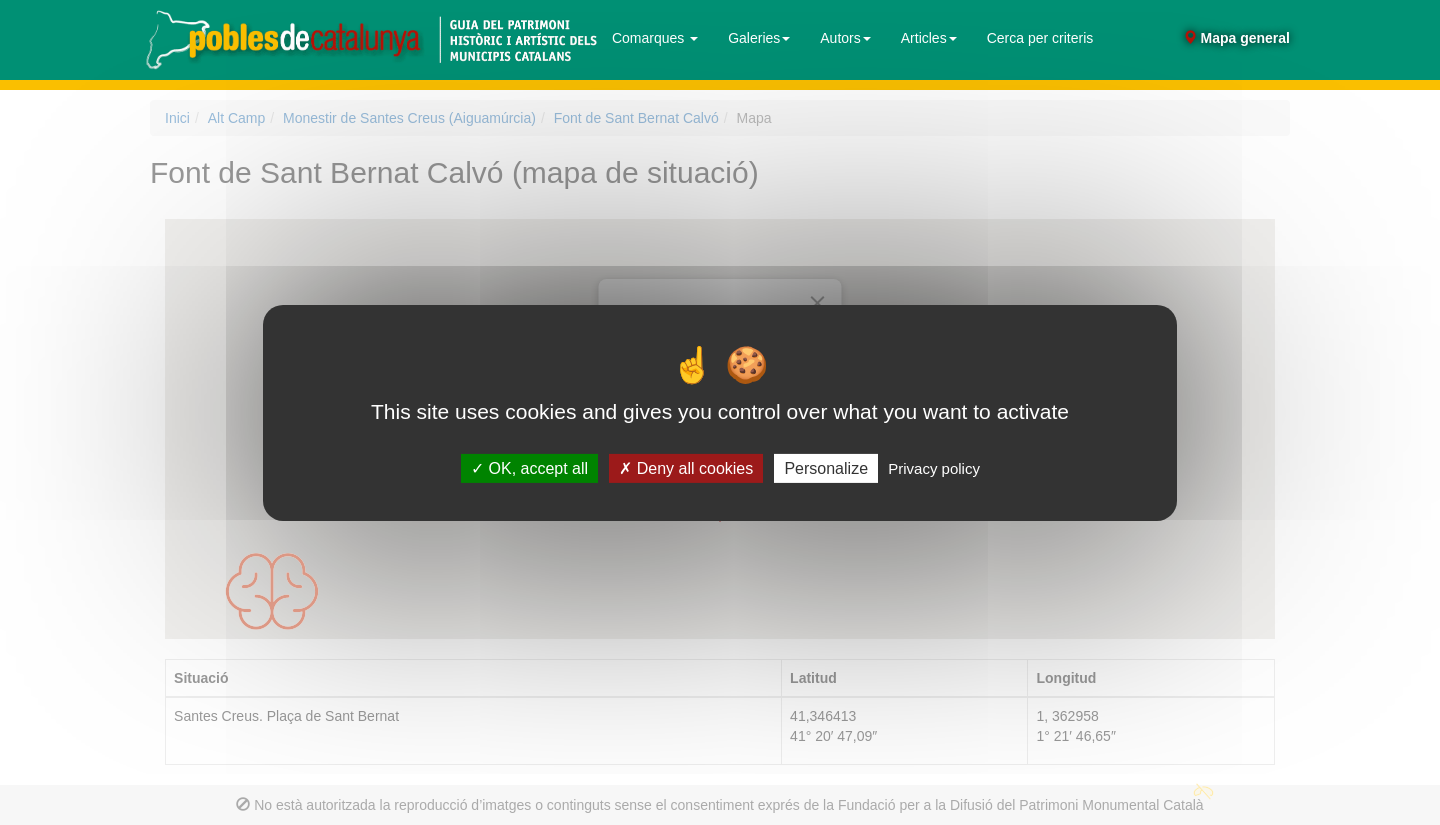 This screenshot has height=825, width=1440. What do you see at coordinates (1203, 791) in the screenshot?
I see `end or decline a phone call` at bounding box center [1203, 791].